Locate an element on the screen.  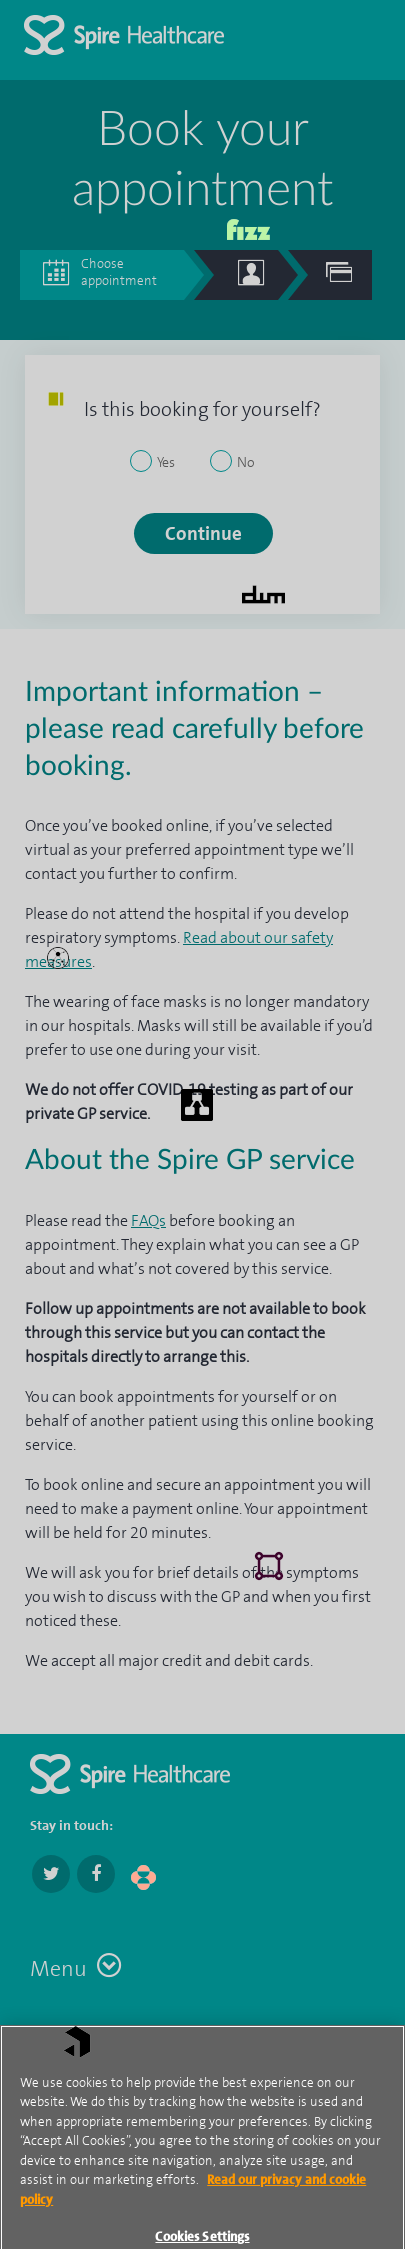
dwm window manager logo is located at coordinates (263, 594).